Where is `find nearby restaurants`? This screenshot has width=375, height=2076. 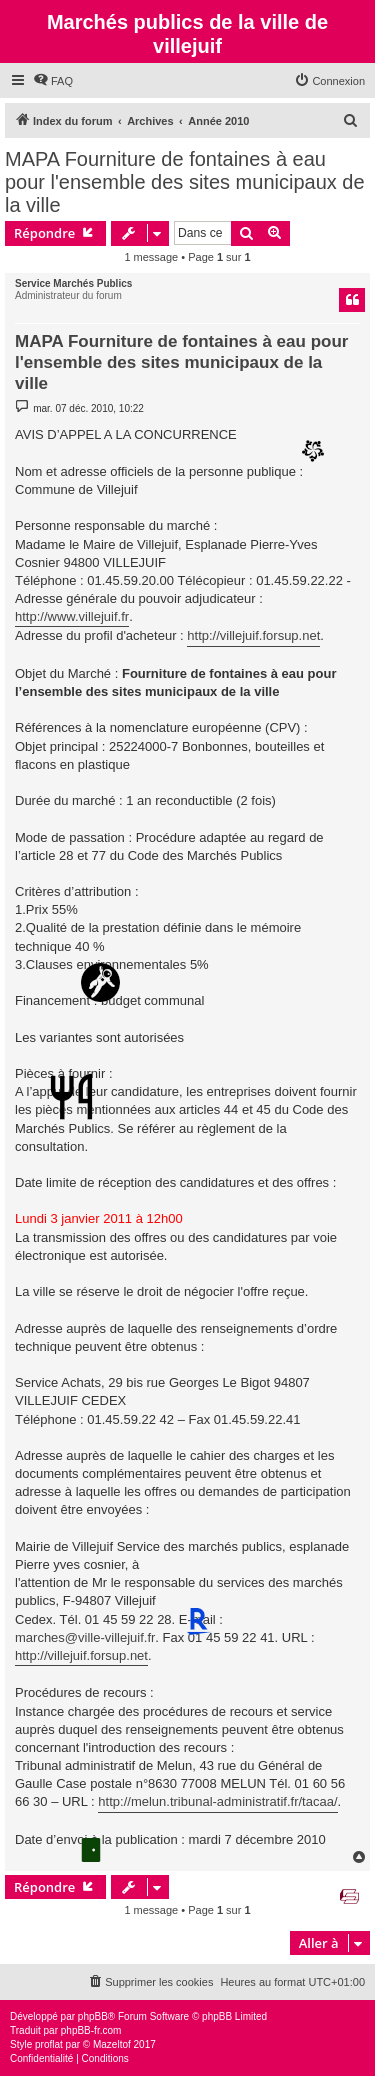
find nearby restaurants is located at coordinates (71, 1096).